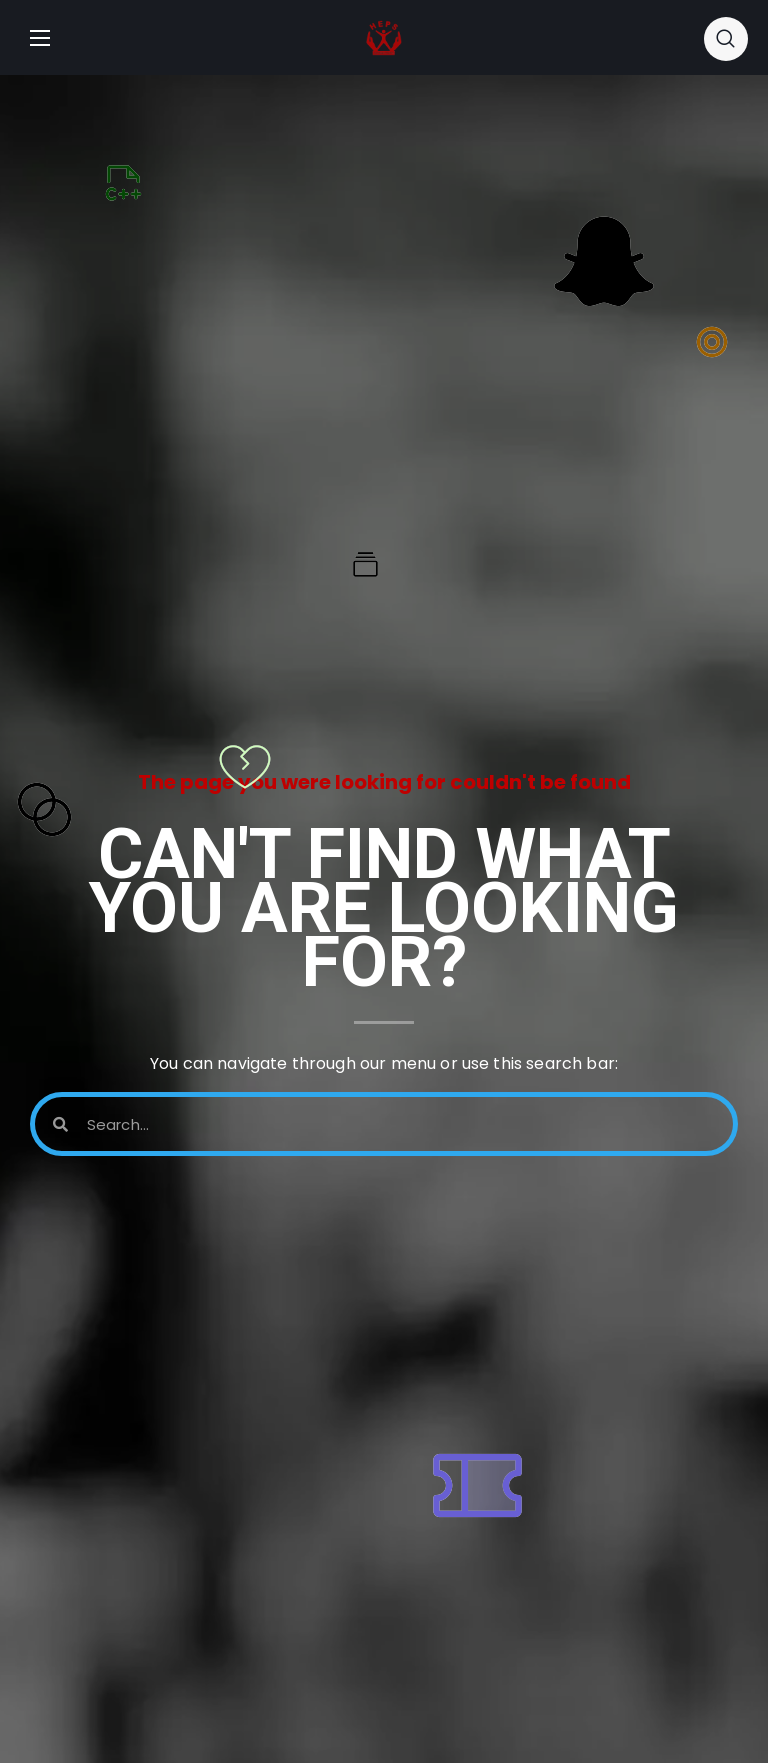 This screenshot has height=1763, width=768. What do you see at coordinates (365, 565) in the screenshot?
I see `view stacked cards or layers` at bounding box center [365, 565].